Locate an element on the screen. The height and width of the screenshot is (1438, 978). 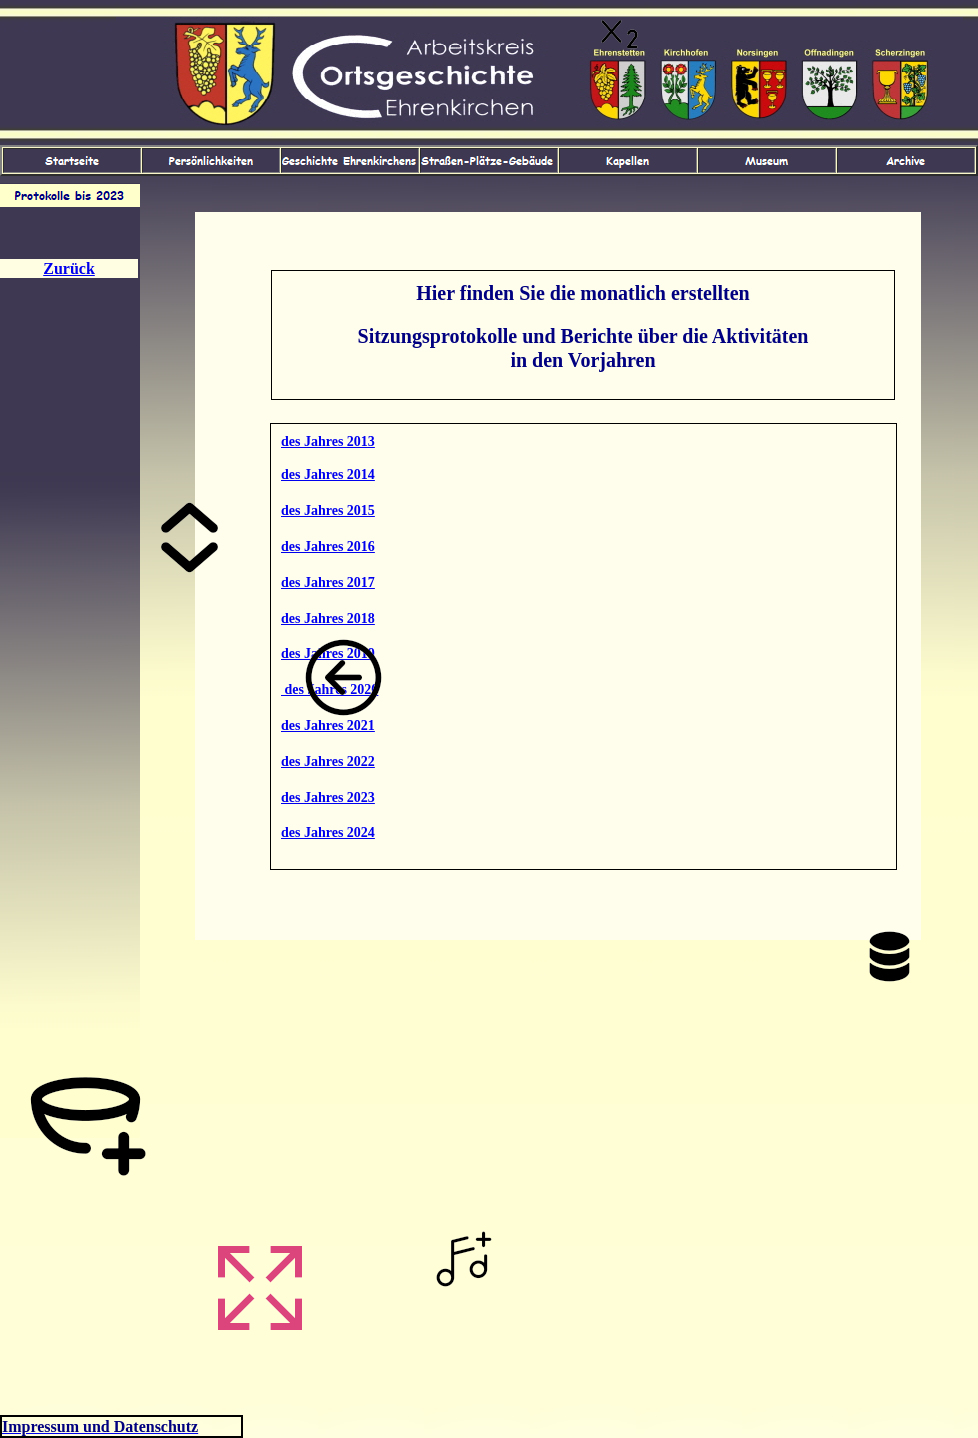
access server or database settings is located at coordinates (889, 956).